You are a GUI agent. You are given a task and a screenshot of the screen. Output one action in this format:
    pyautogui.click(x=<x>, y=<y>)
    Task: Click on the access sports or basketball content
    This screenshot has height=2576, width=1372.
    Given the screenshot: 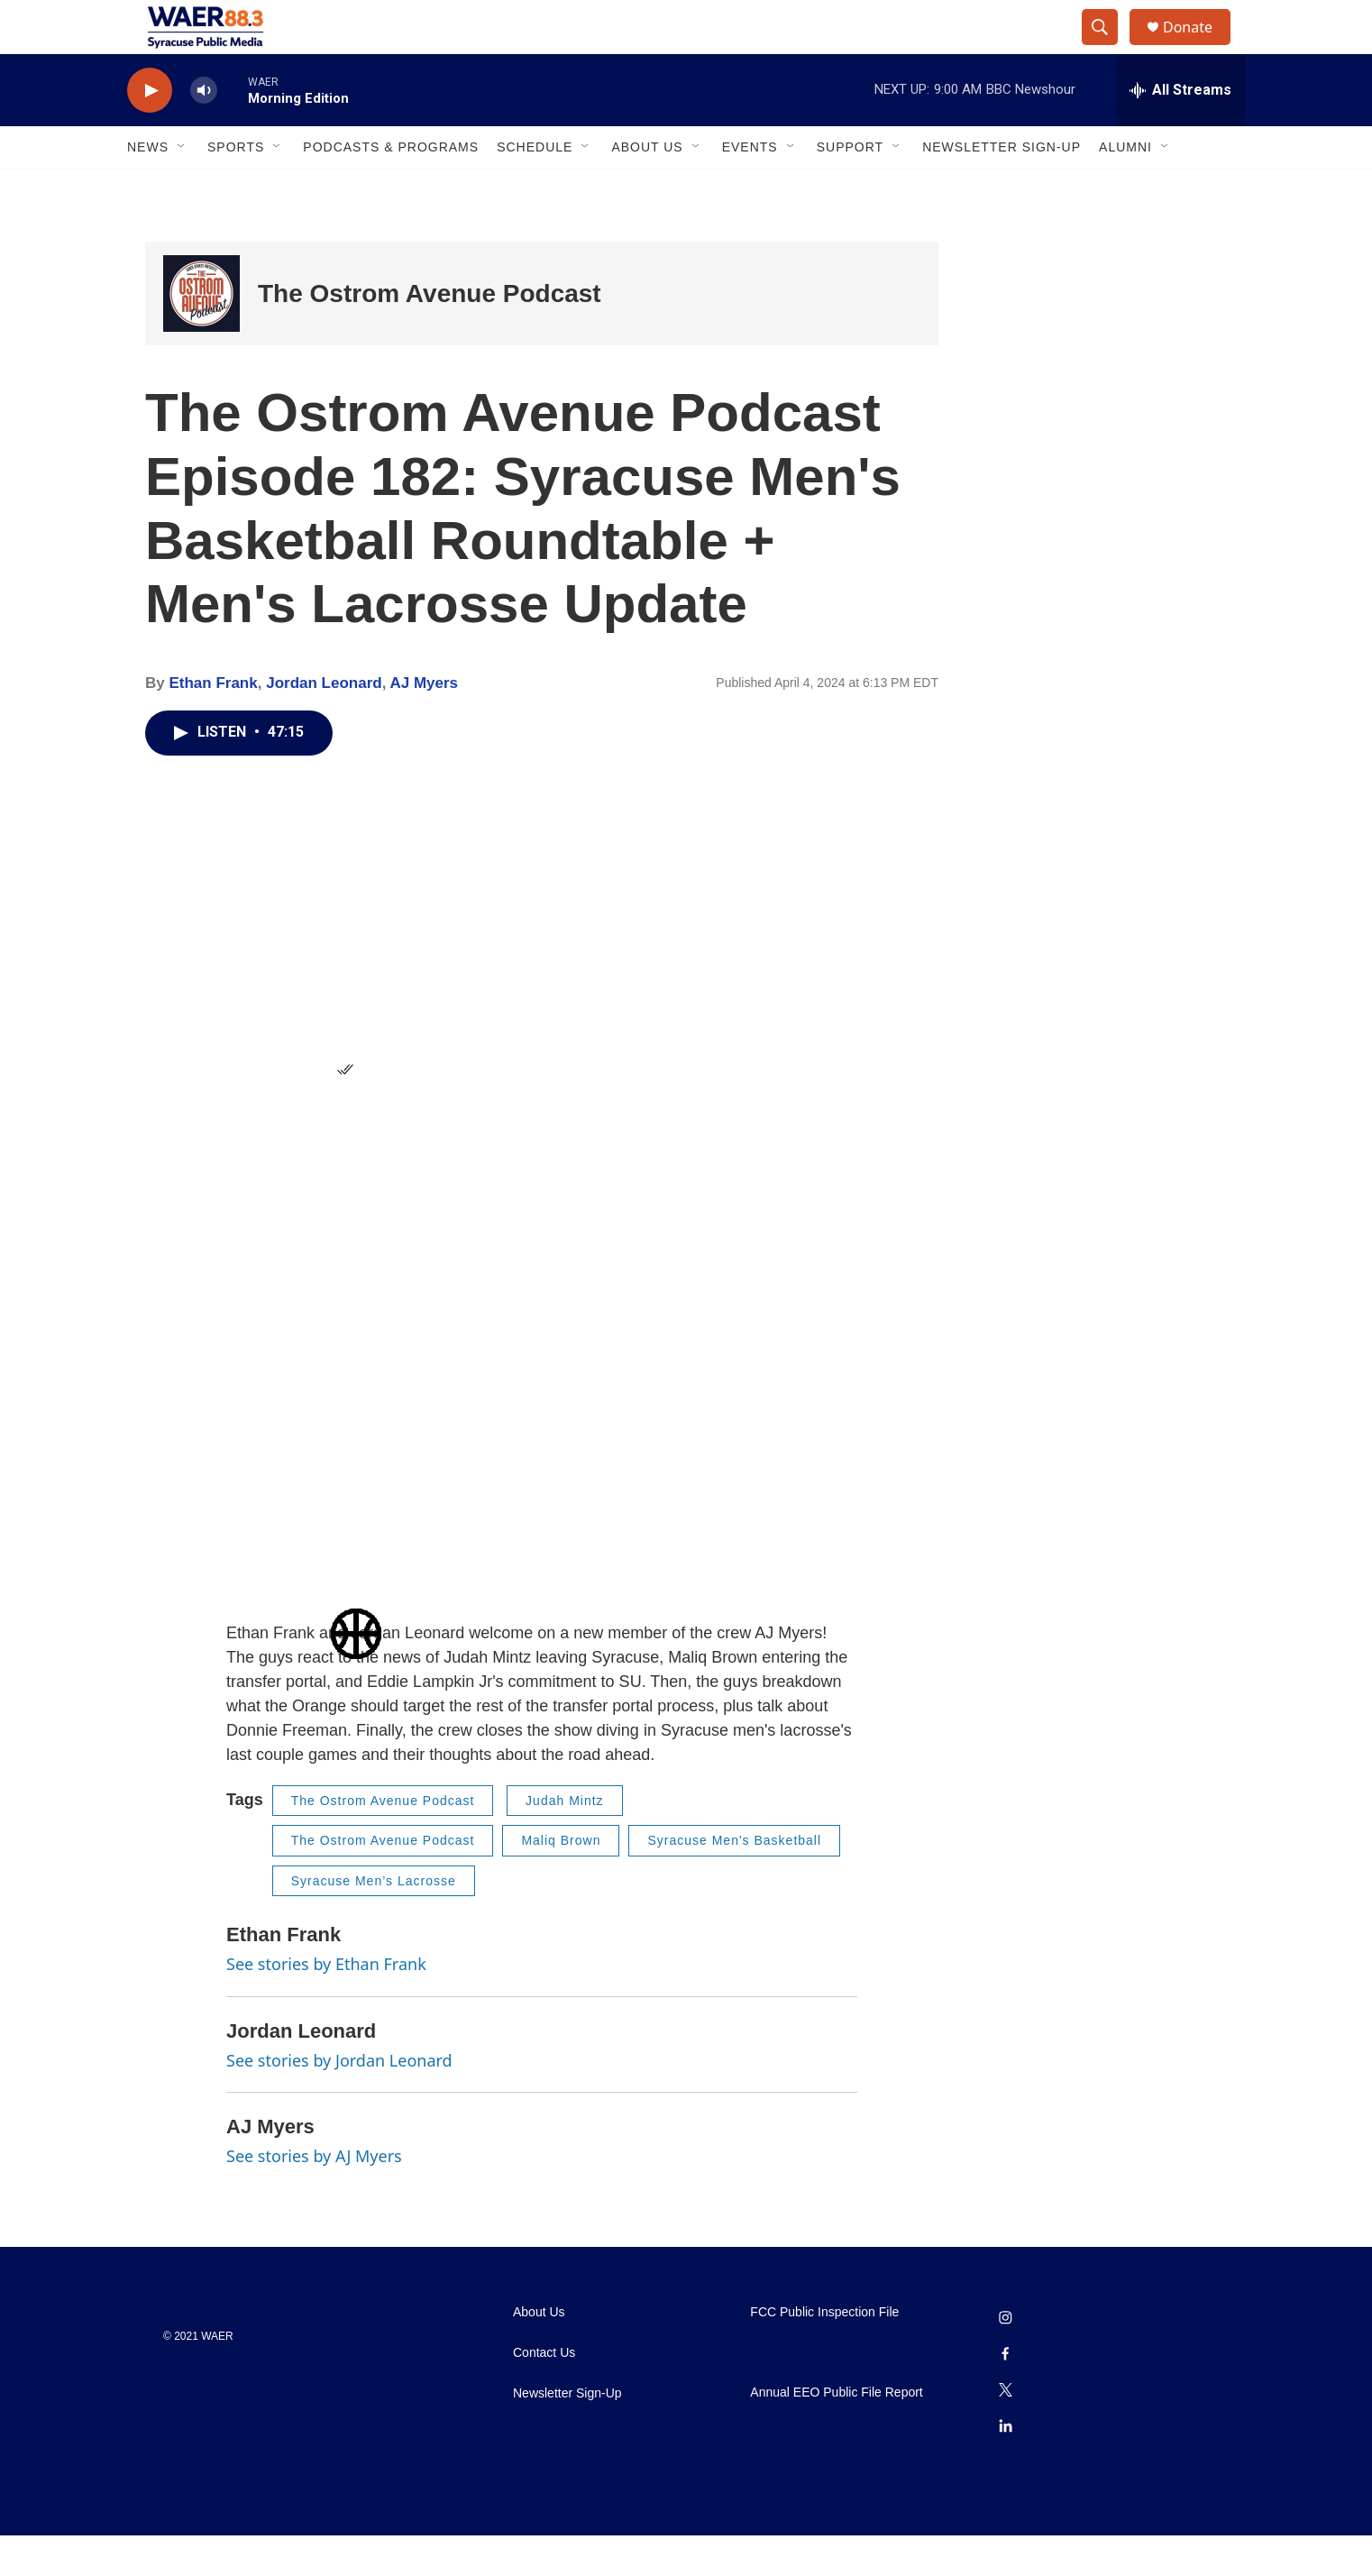 What is the action you would take?
    pyautogui.click(x=356, y=1634)
    